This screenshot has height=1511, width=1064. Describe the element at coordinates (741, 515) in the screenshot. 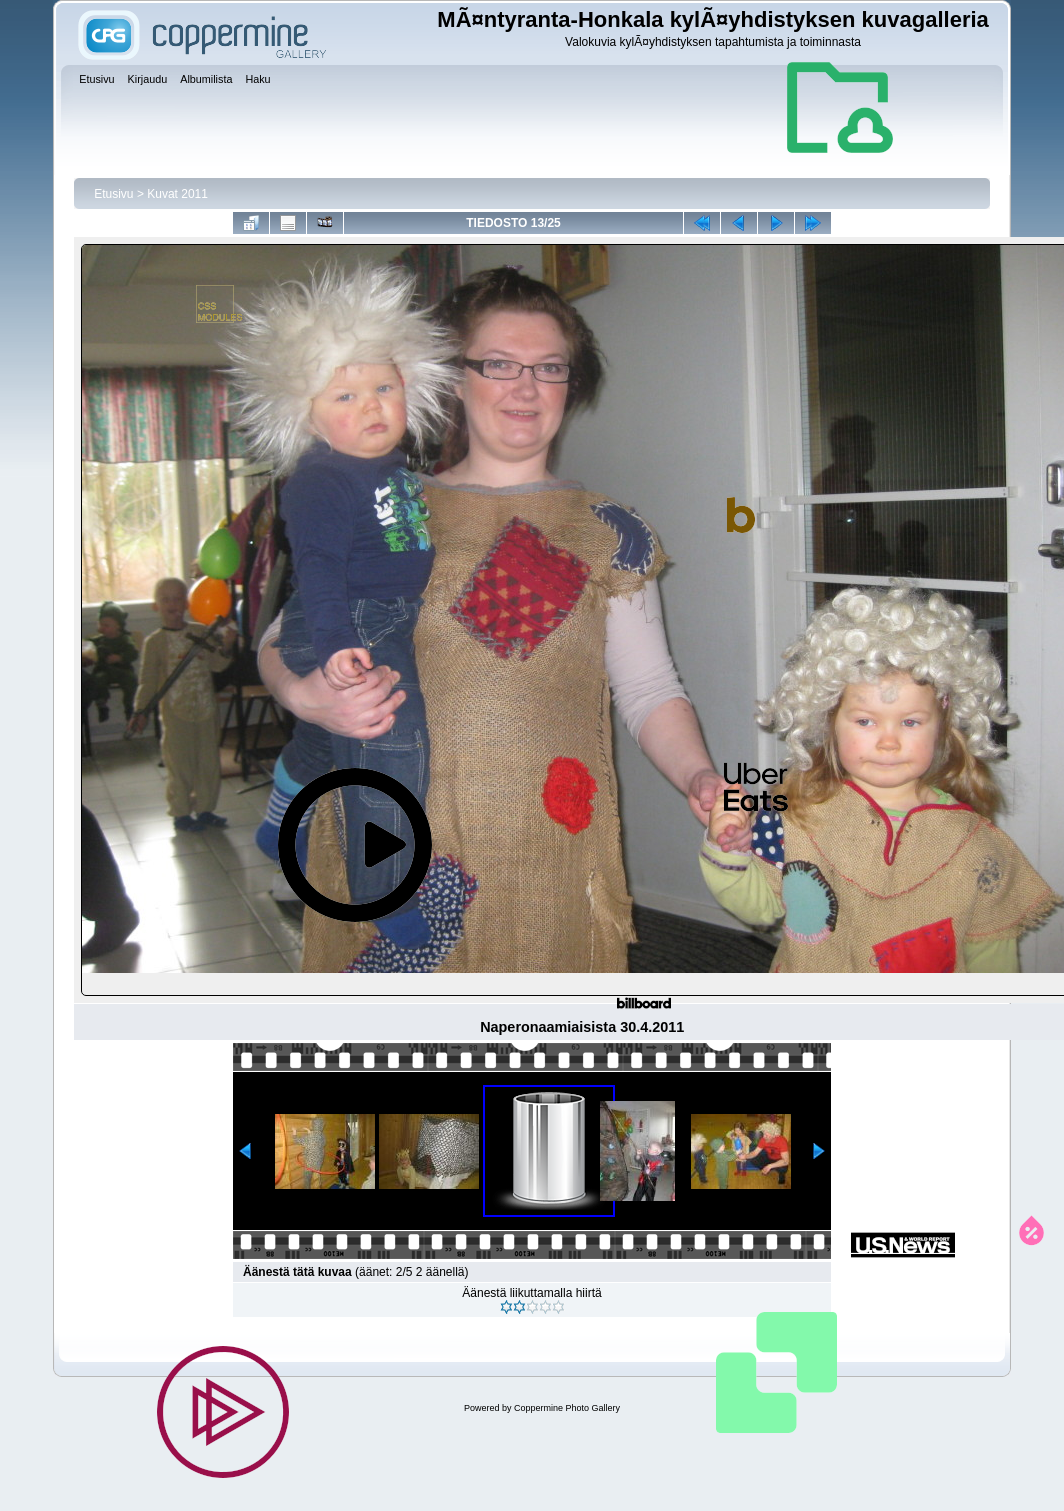

I see `bricks website builder logo` at that location.